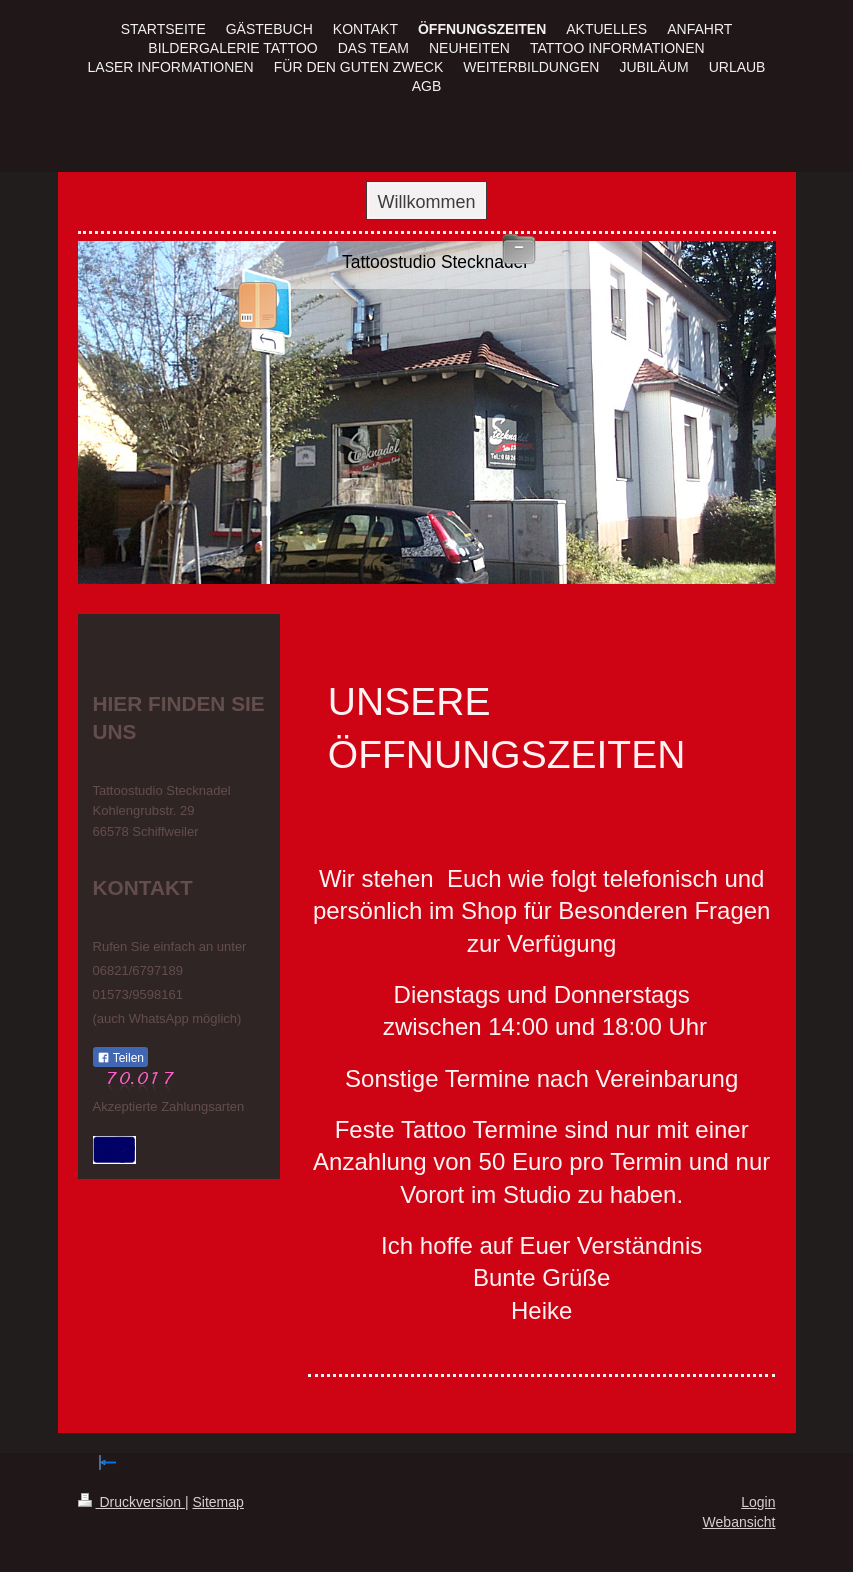 Image resolution: width=853 pixels, height=1572 pixels. I want to click on go to the first item in a list or sequence, so click(107, 1462).